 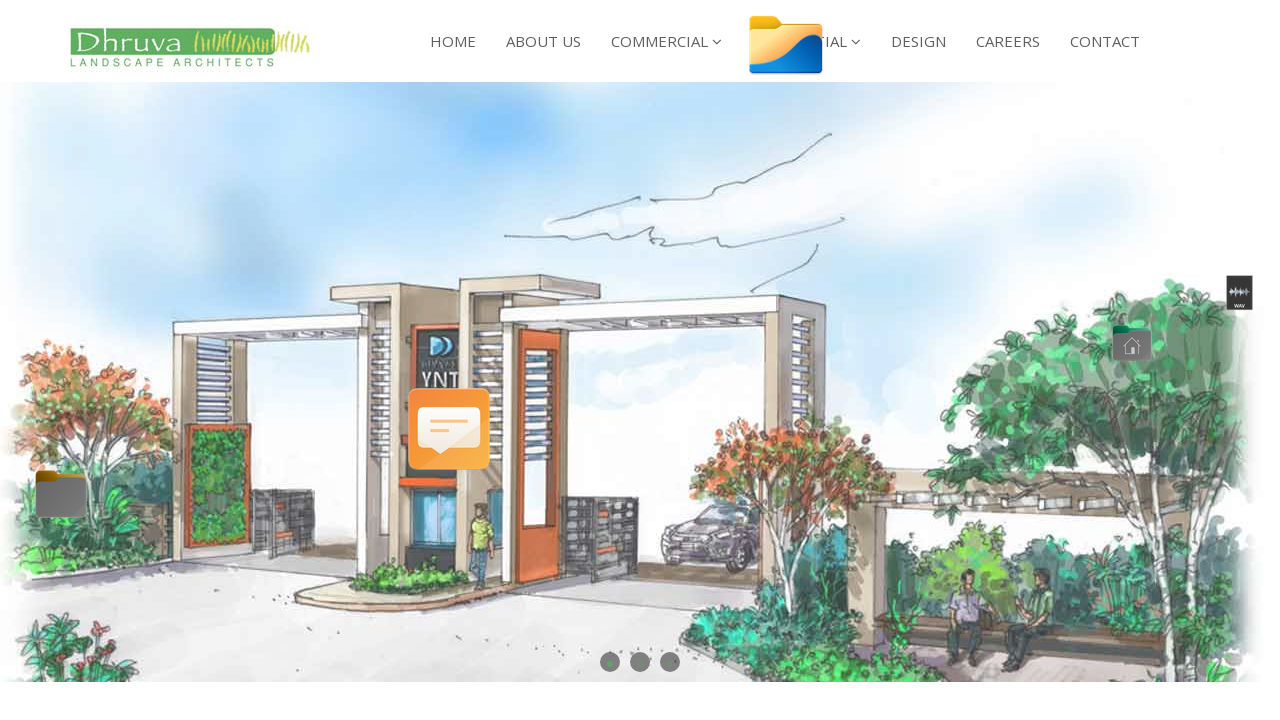 I want to click on a WAV audio file in GarageBand or Logic Pro, so click(x=1239, y=293).